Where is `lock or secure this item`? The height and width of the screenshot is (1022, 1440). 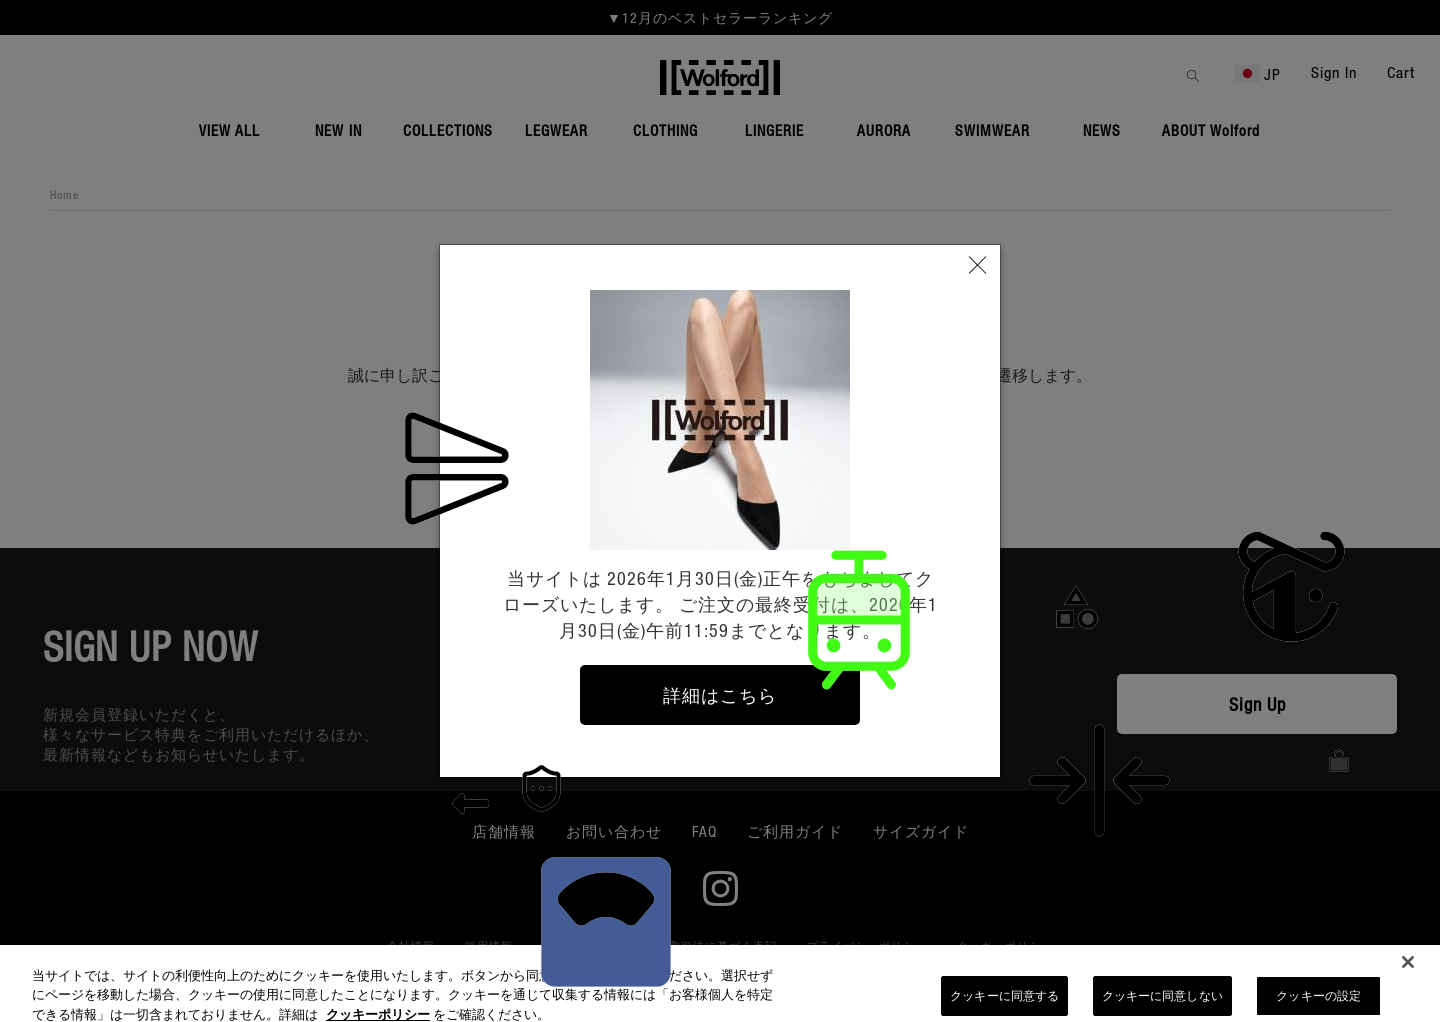 lock or secure this item is located at coordinates (1339, 762).